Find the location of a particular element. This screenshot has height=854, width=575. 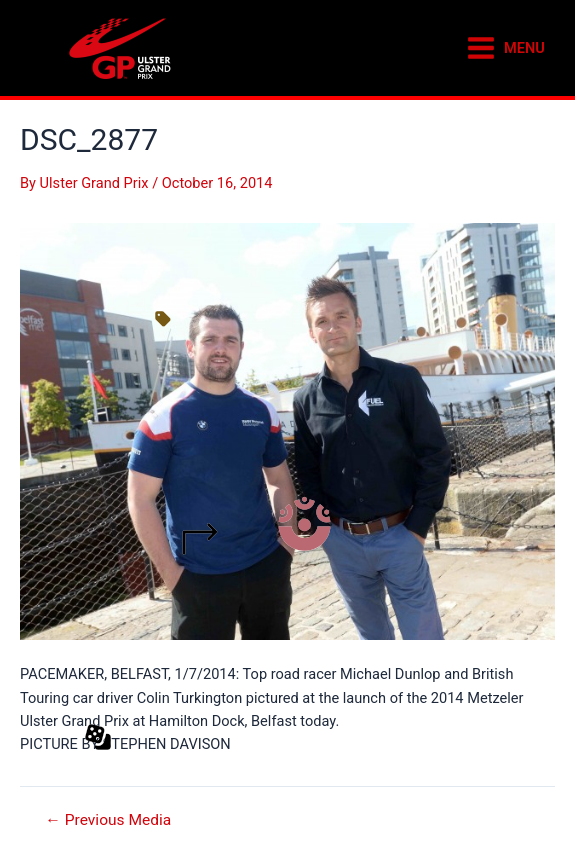

add a tag or label to an item is located at coordinates (162, 318).